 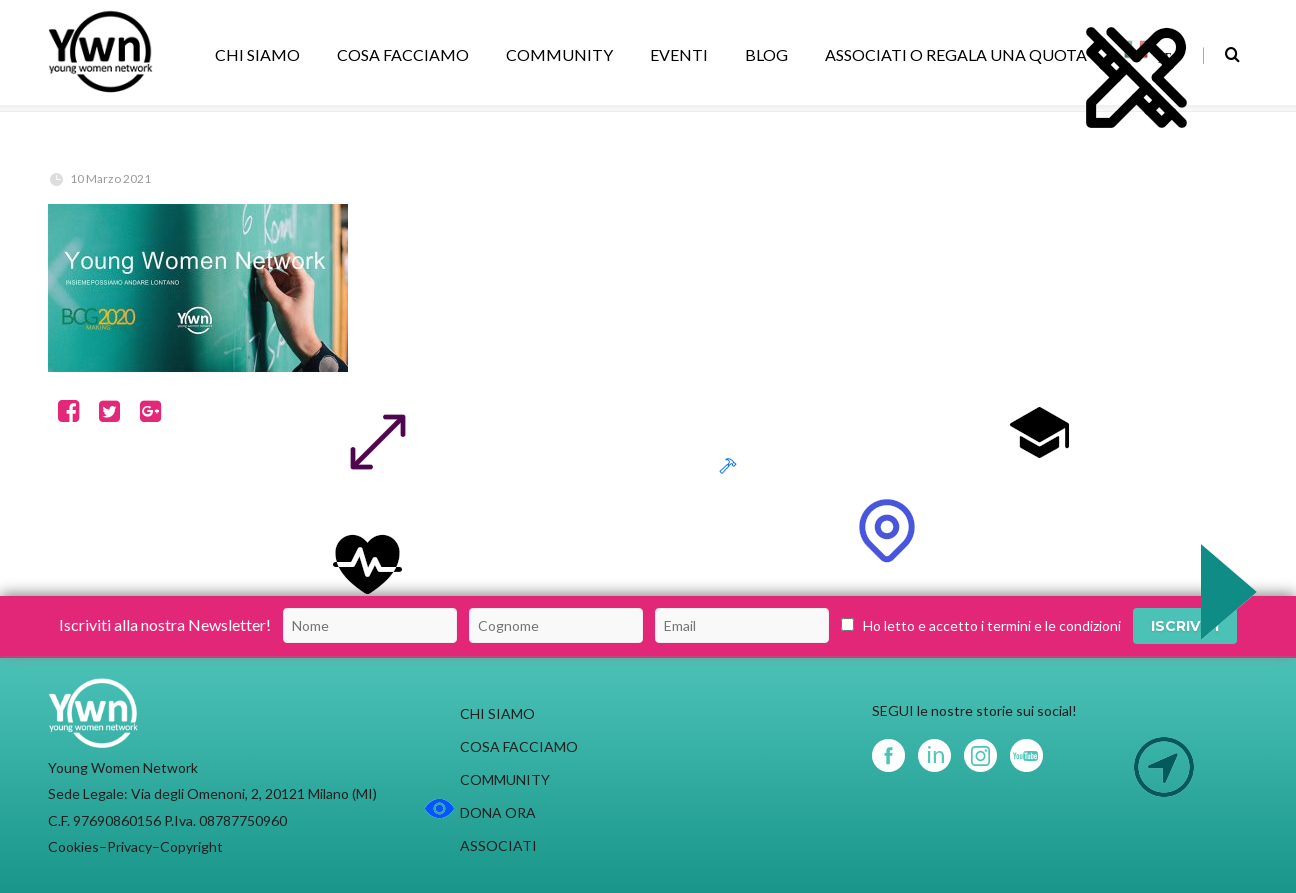 I want to click on access build or developer tools, so click(x=728, y=466).